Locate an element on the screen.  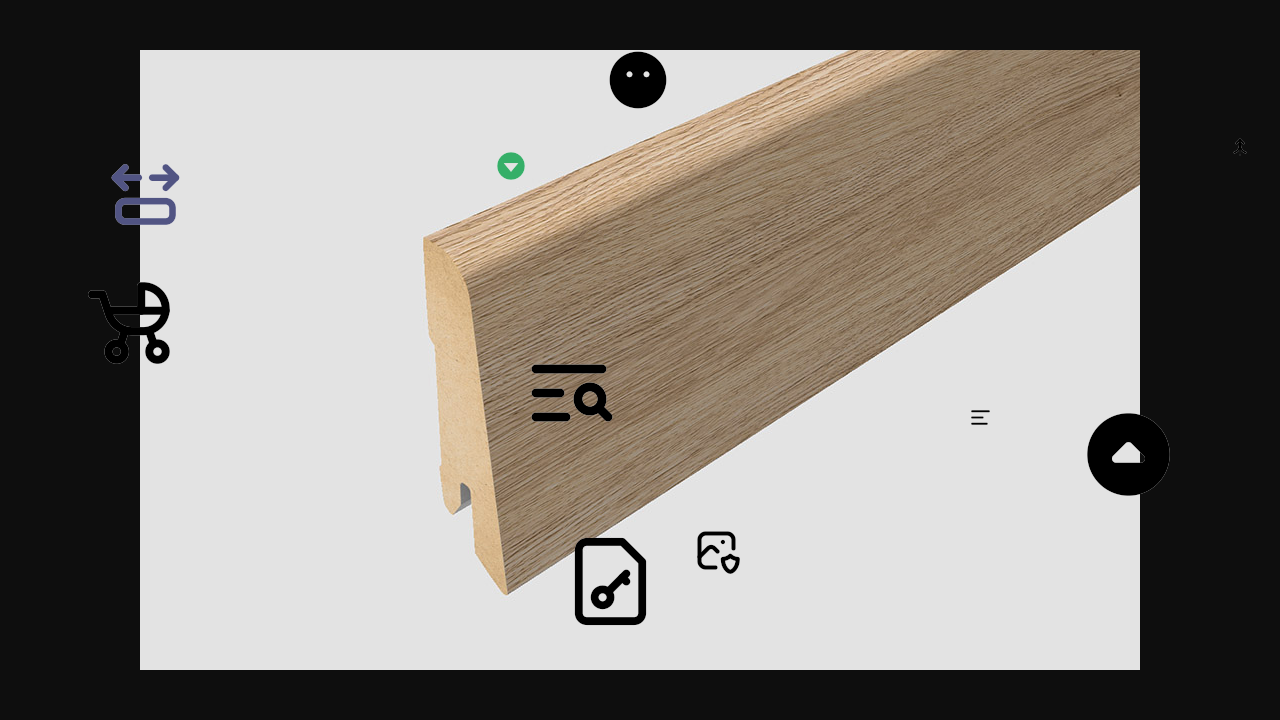
scroll to top of page is located at coordinates (1128, 454).